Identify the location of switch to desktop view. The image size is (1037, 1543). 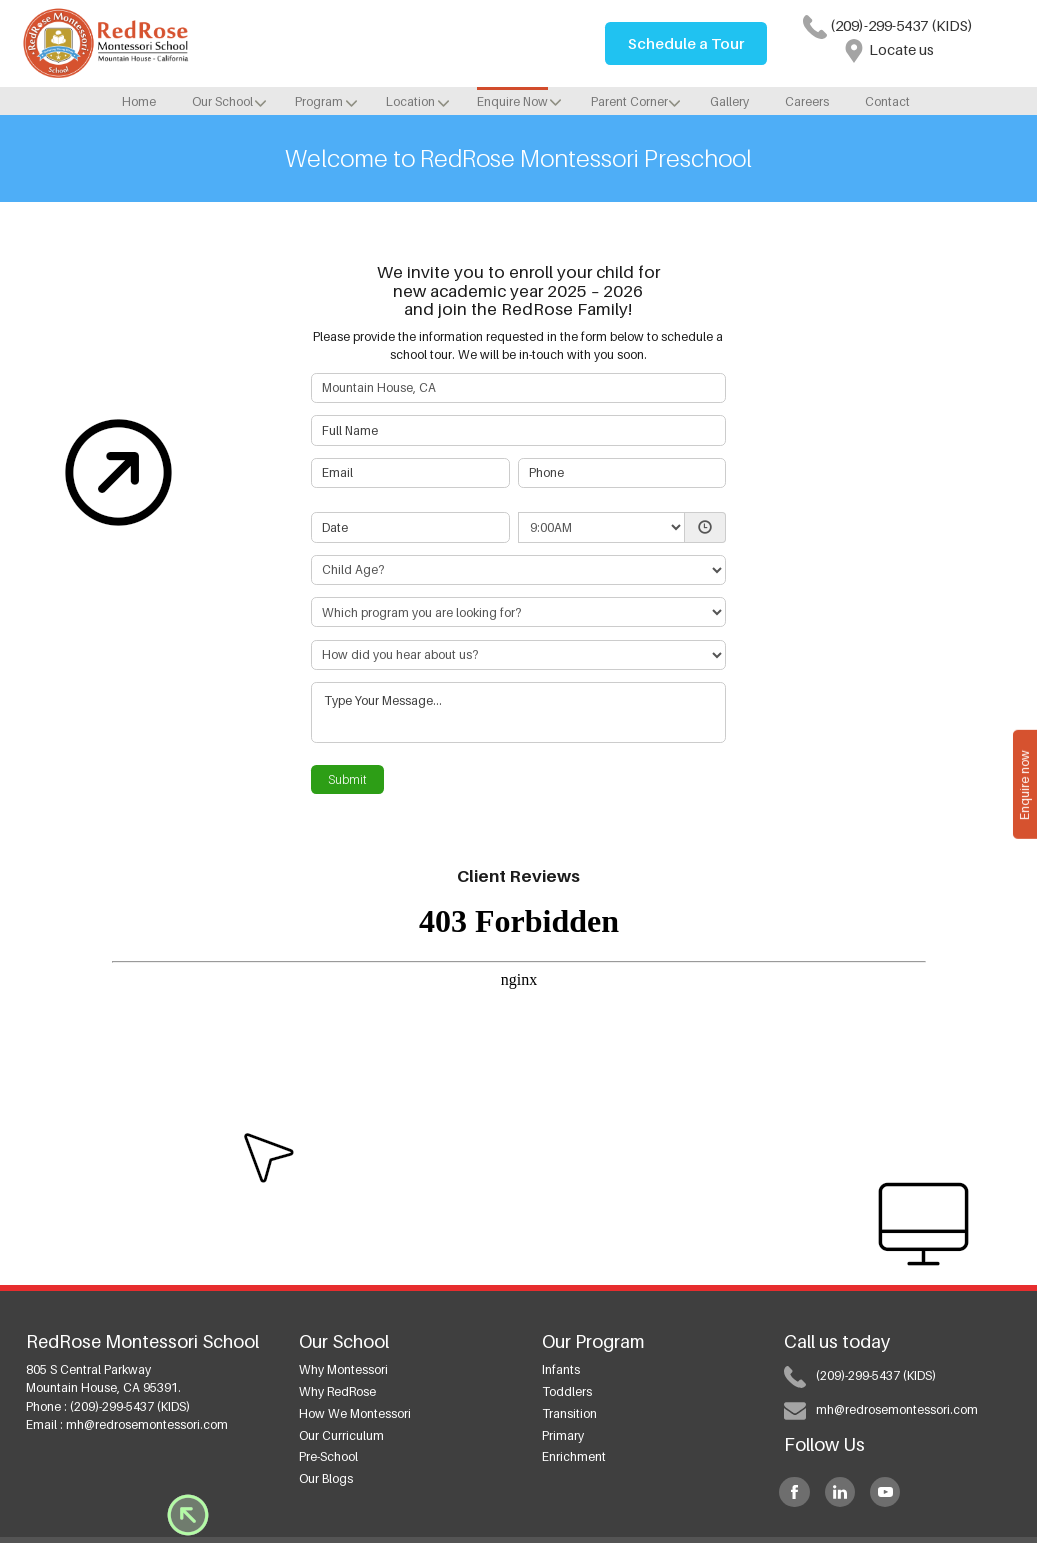
(923, 1220).